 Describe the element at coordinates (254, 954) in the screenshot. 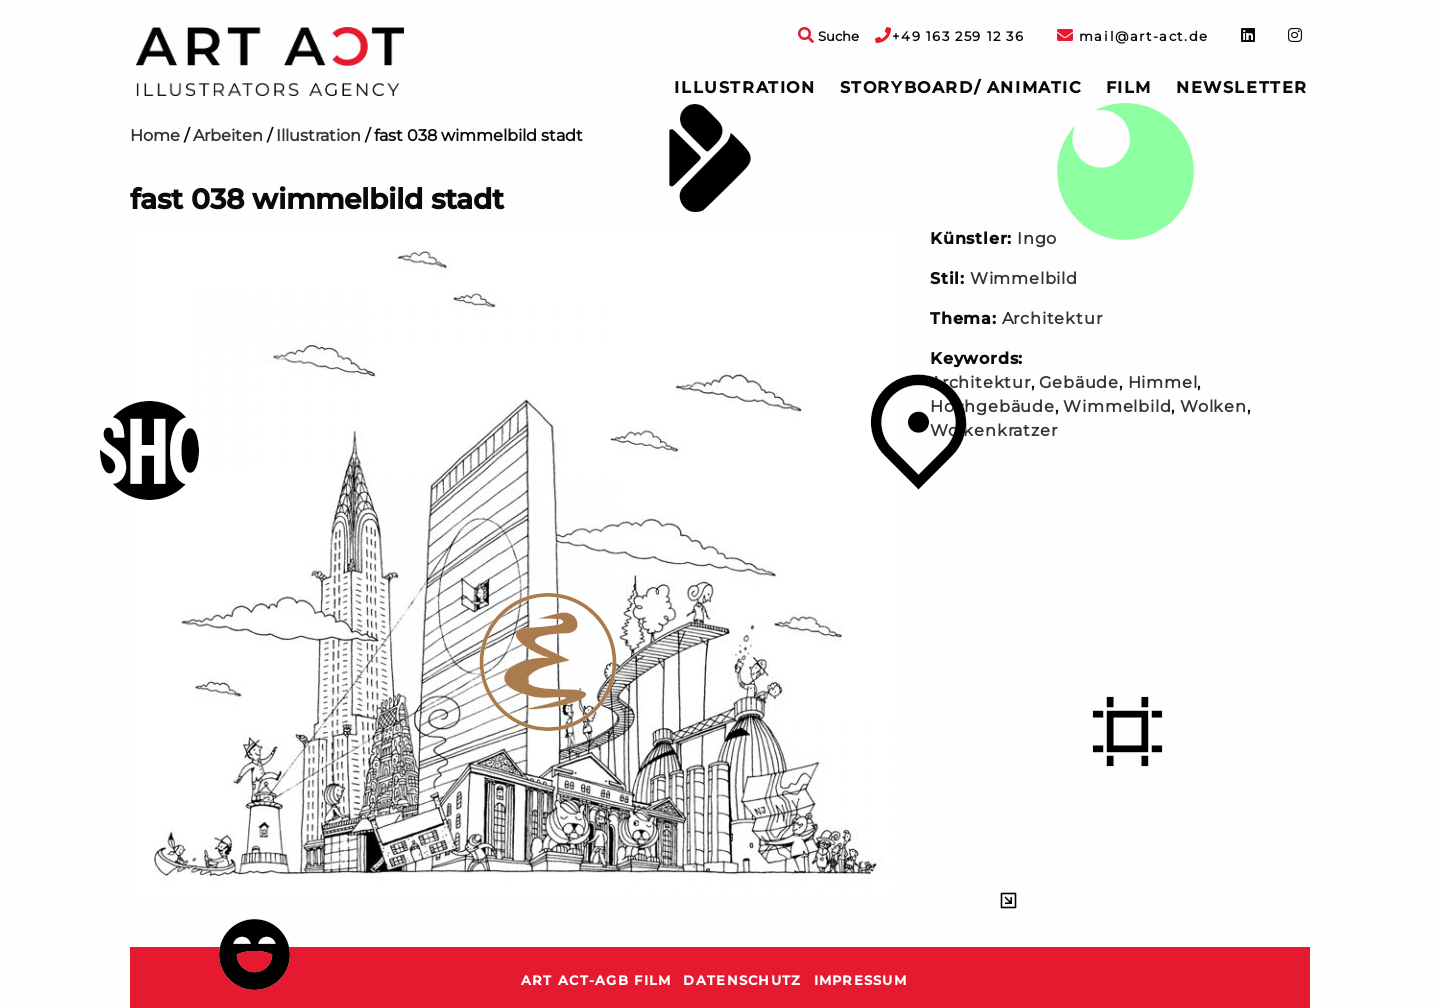

I see `react with laughter to a message` at that location.